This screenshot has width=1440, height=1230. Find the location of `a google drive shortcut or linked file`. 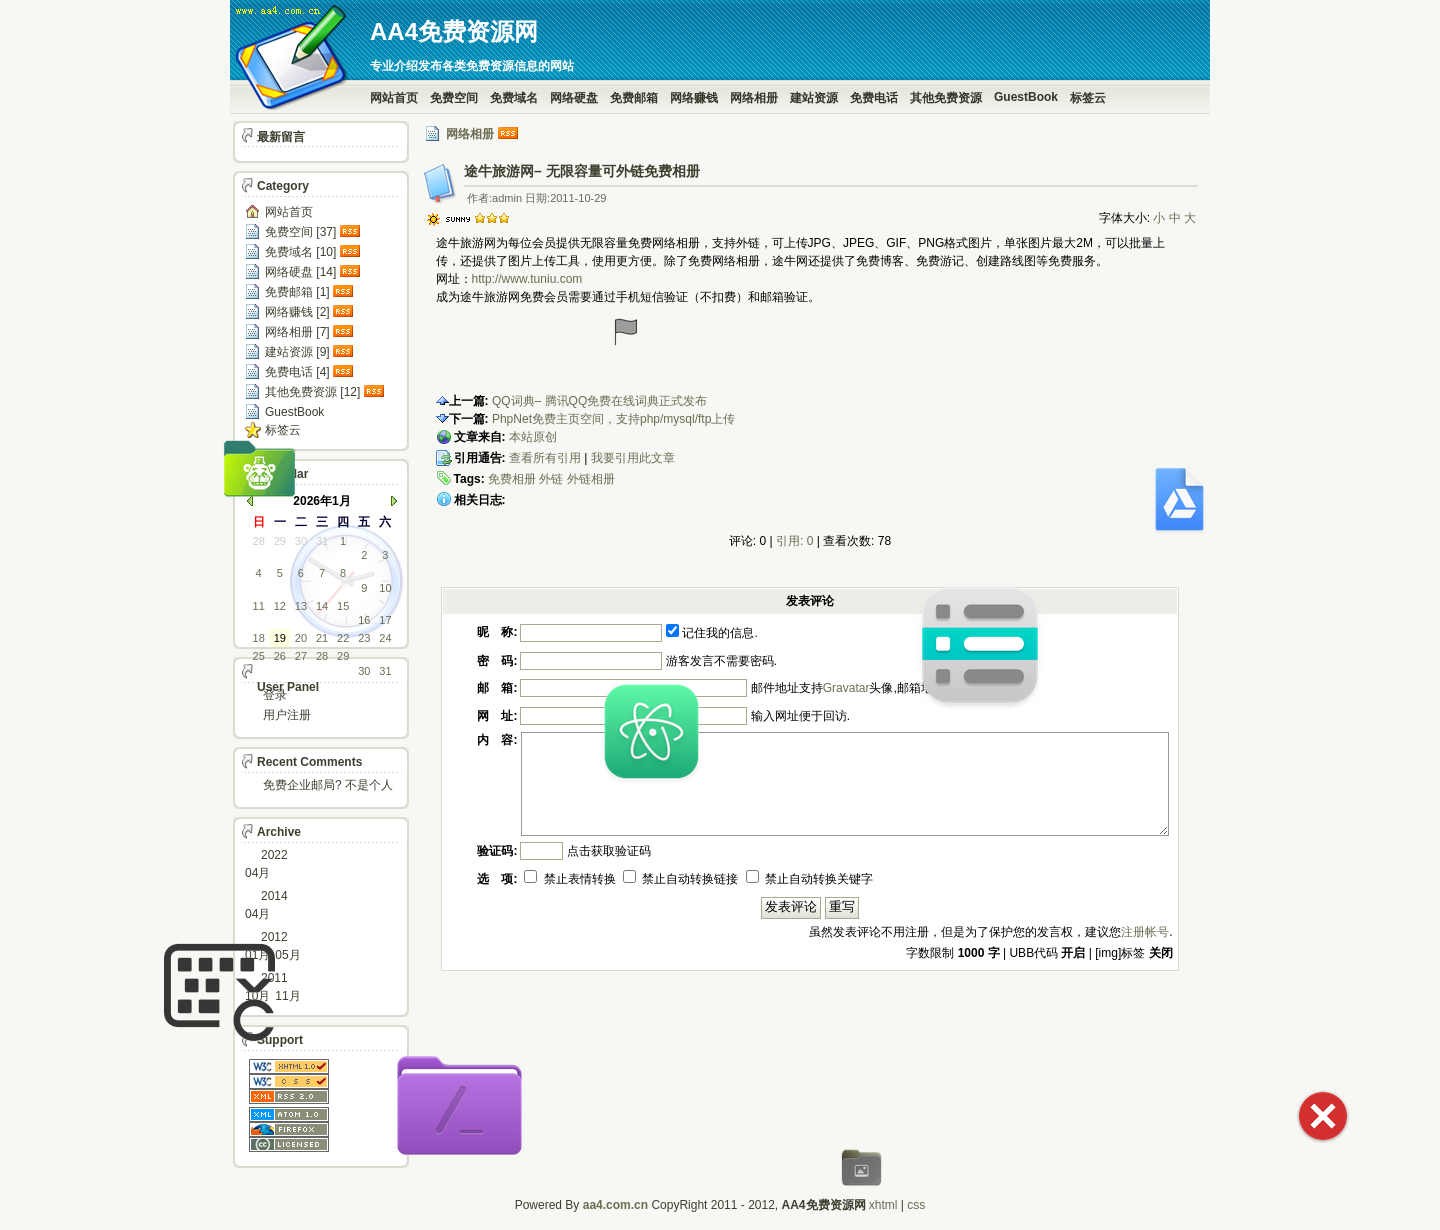

a google drive shortcut or linked file is located at coordinates (1179, 500).